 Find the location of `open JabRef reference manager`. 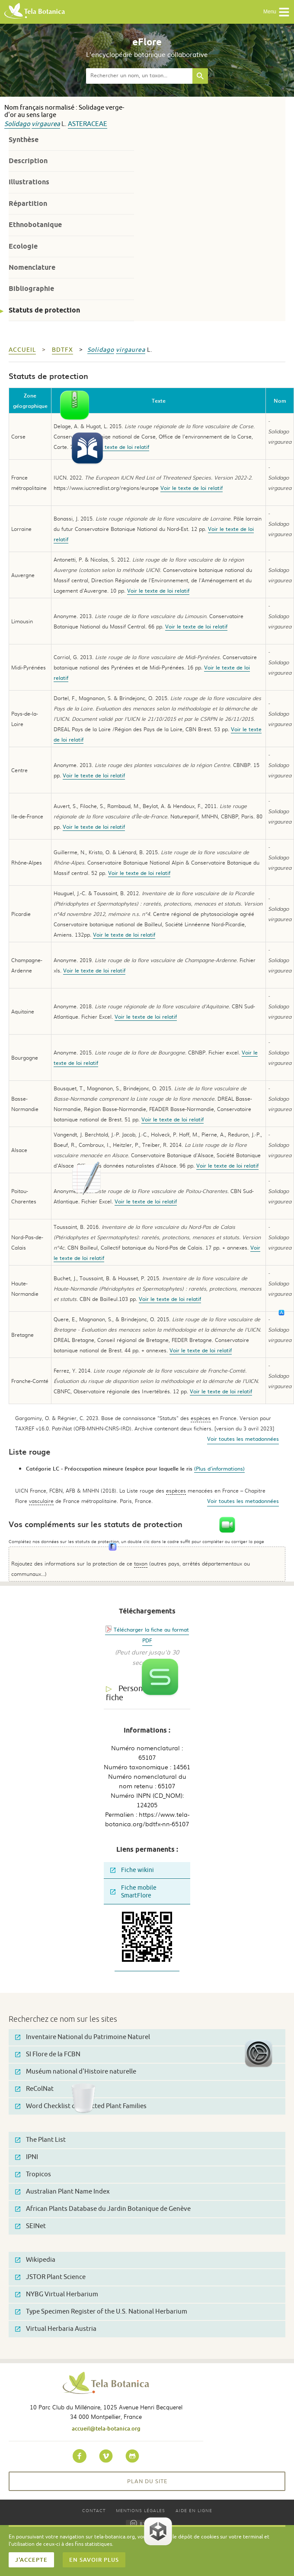

open JabRef reference manager is located at coordinates (87, 448).